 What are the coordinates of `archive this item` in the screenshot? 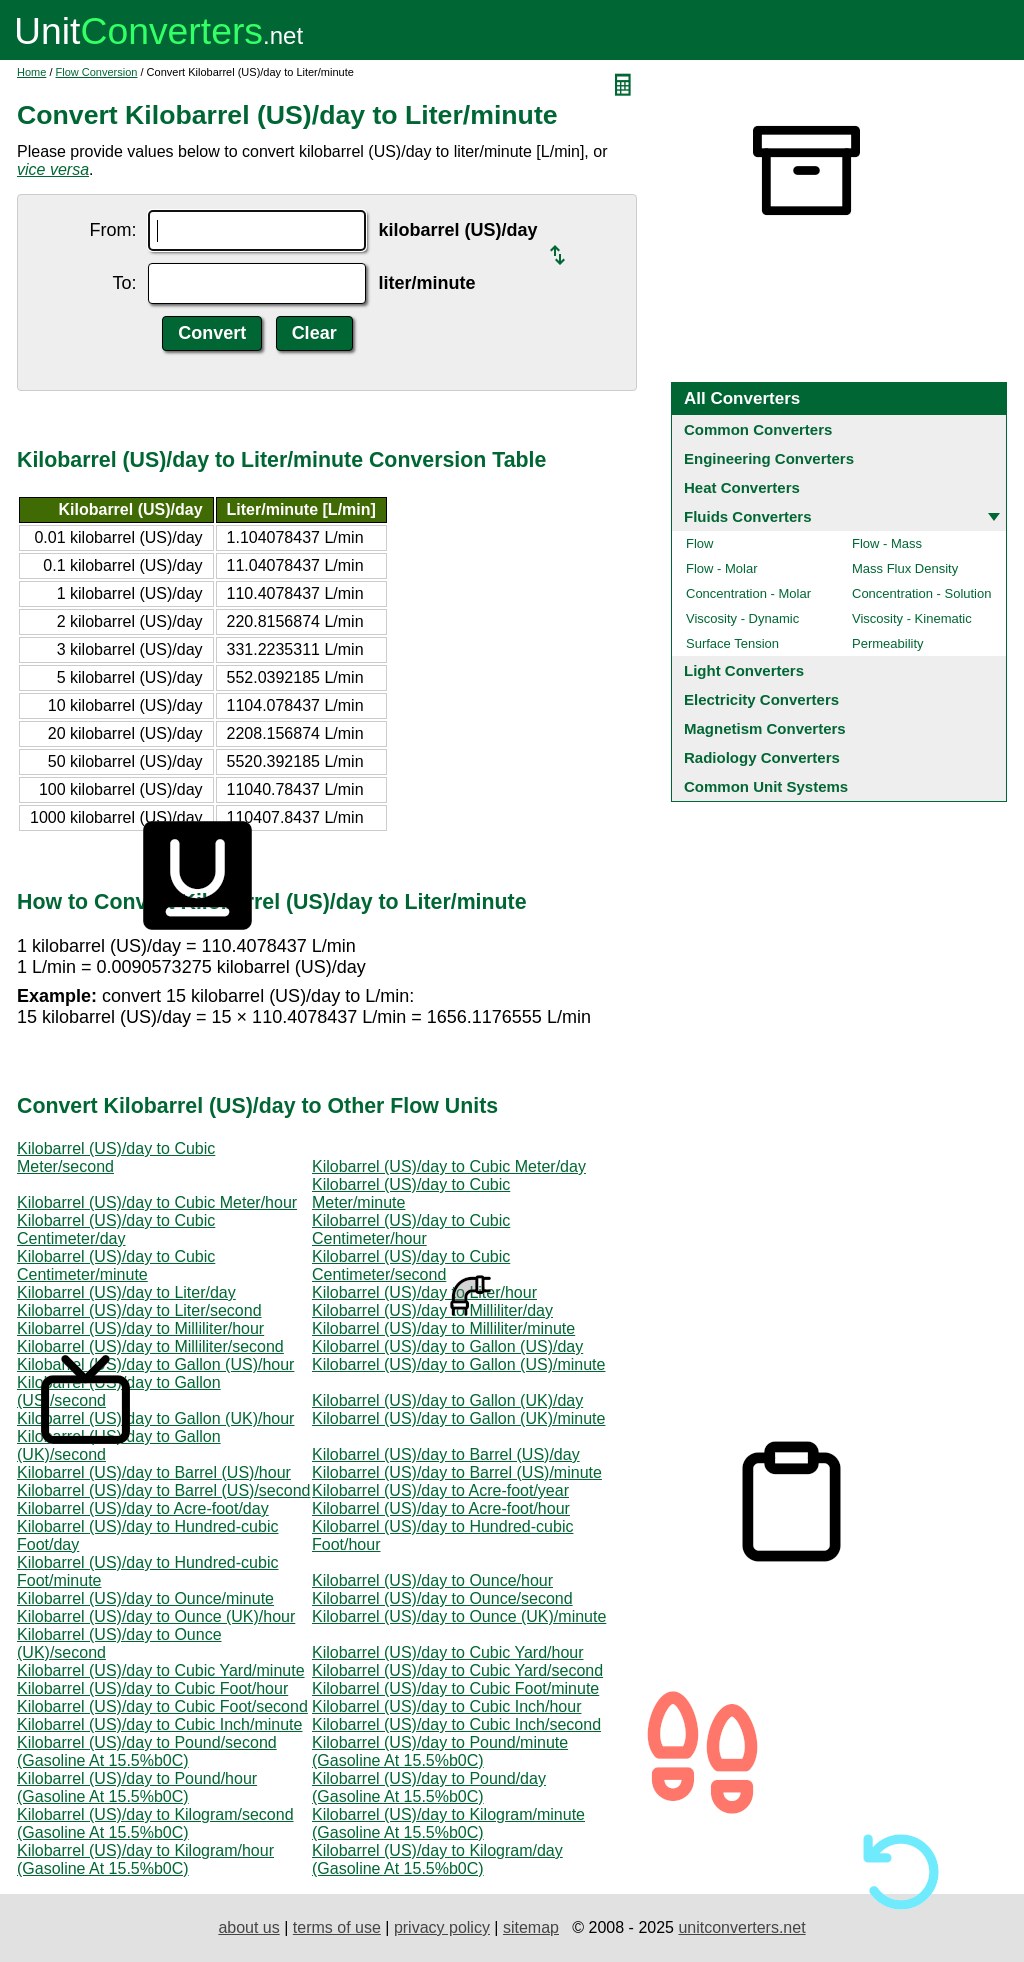 It's located at (806, 170).